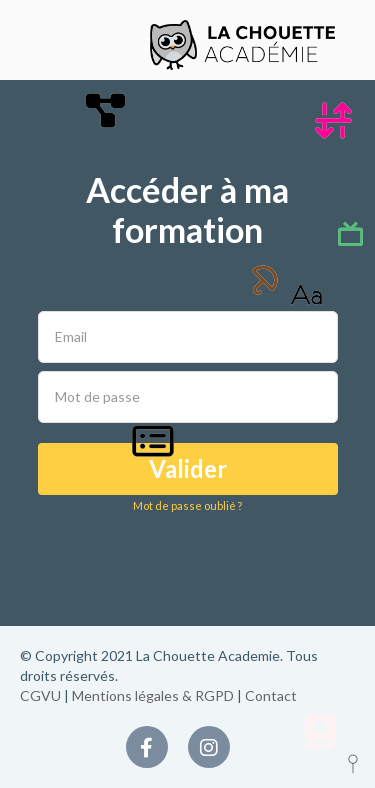  Describe the element at coordinates (333, 120) in the screenshot. I see `swap or exchange items between two lists` at that location.